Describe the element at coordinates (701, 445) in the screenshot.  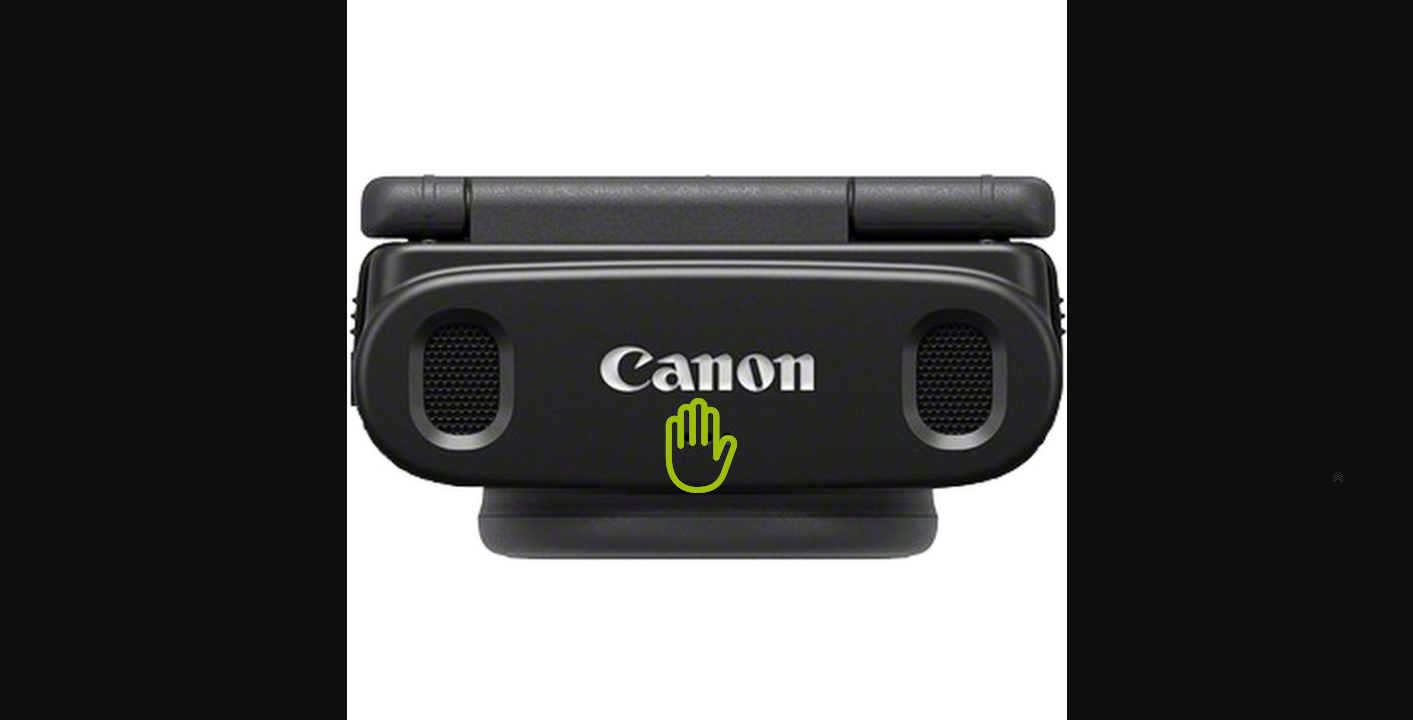
I see `stop or halt an action` at that location.